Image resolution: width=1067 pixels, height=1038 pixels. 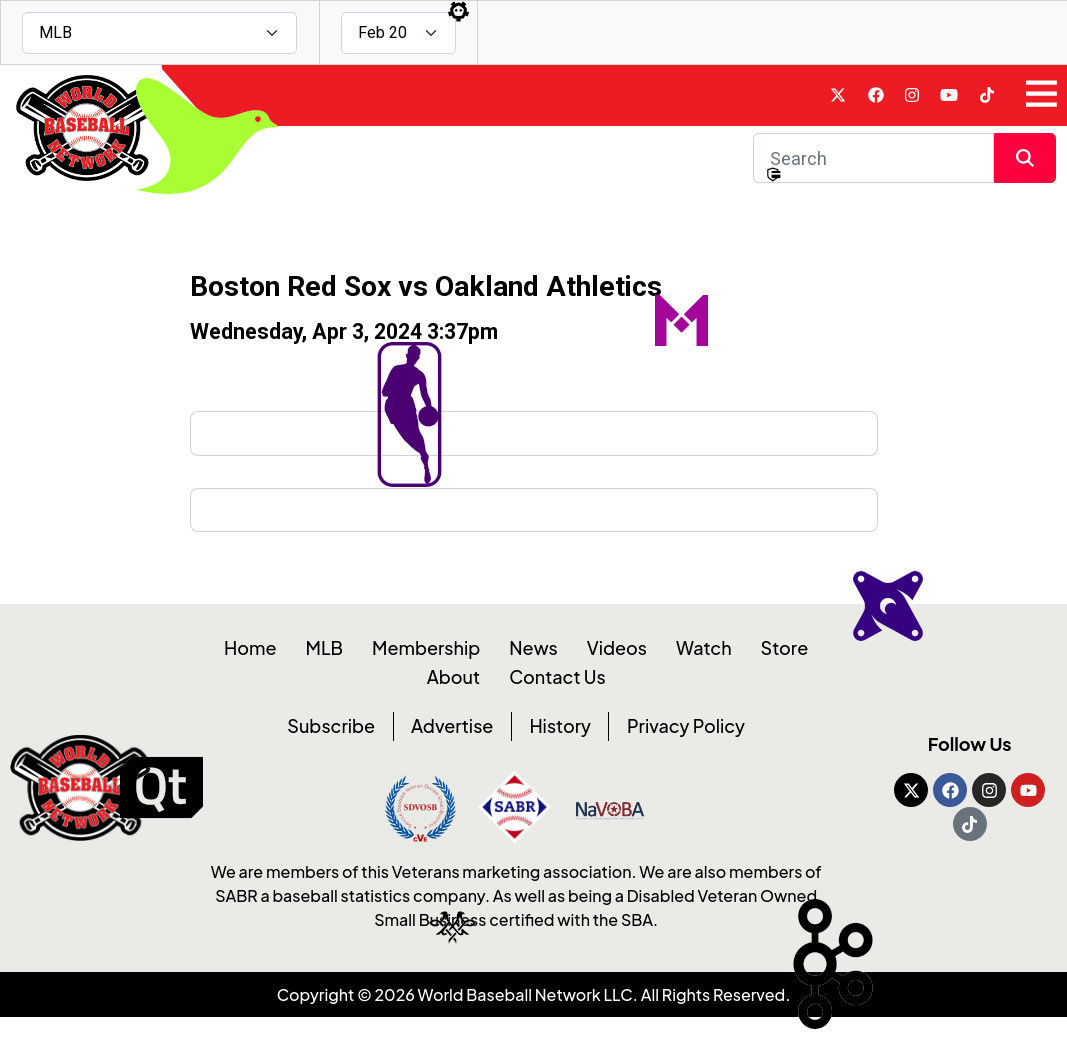 I want to click on open the NBA app, so click(x=409, y=414).